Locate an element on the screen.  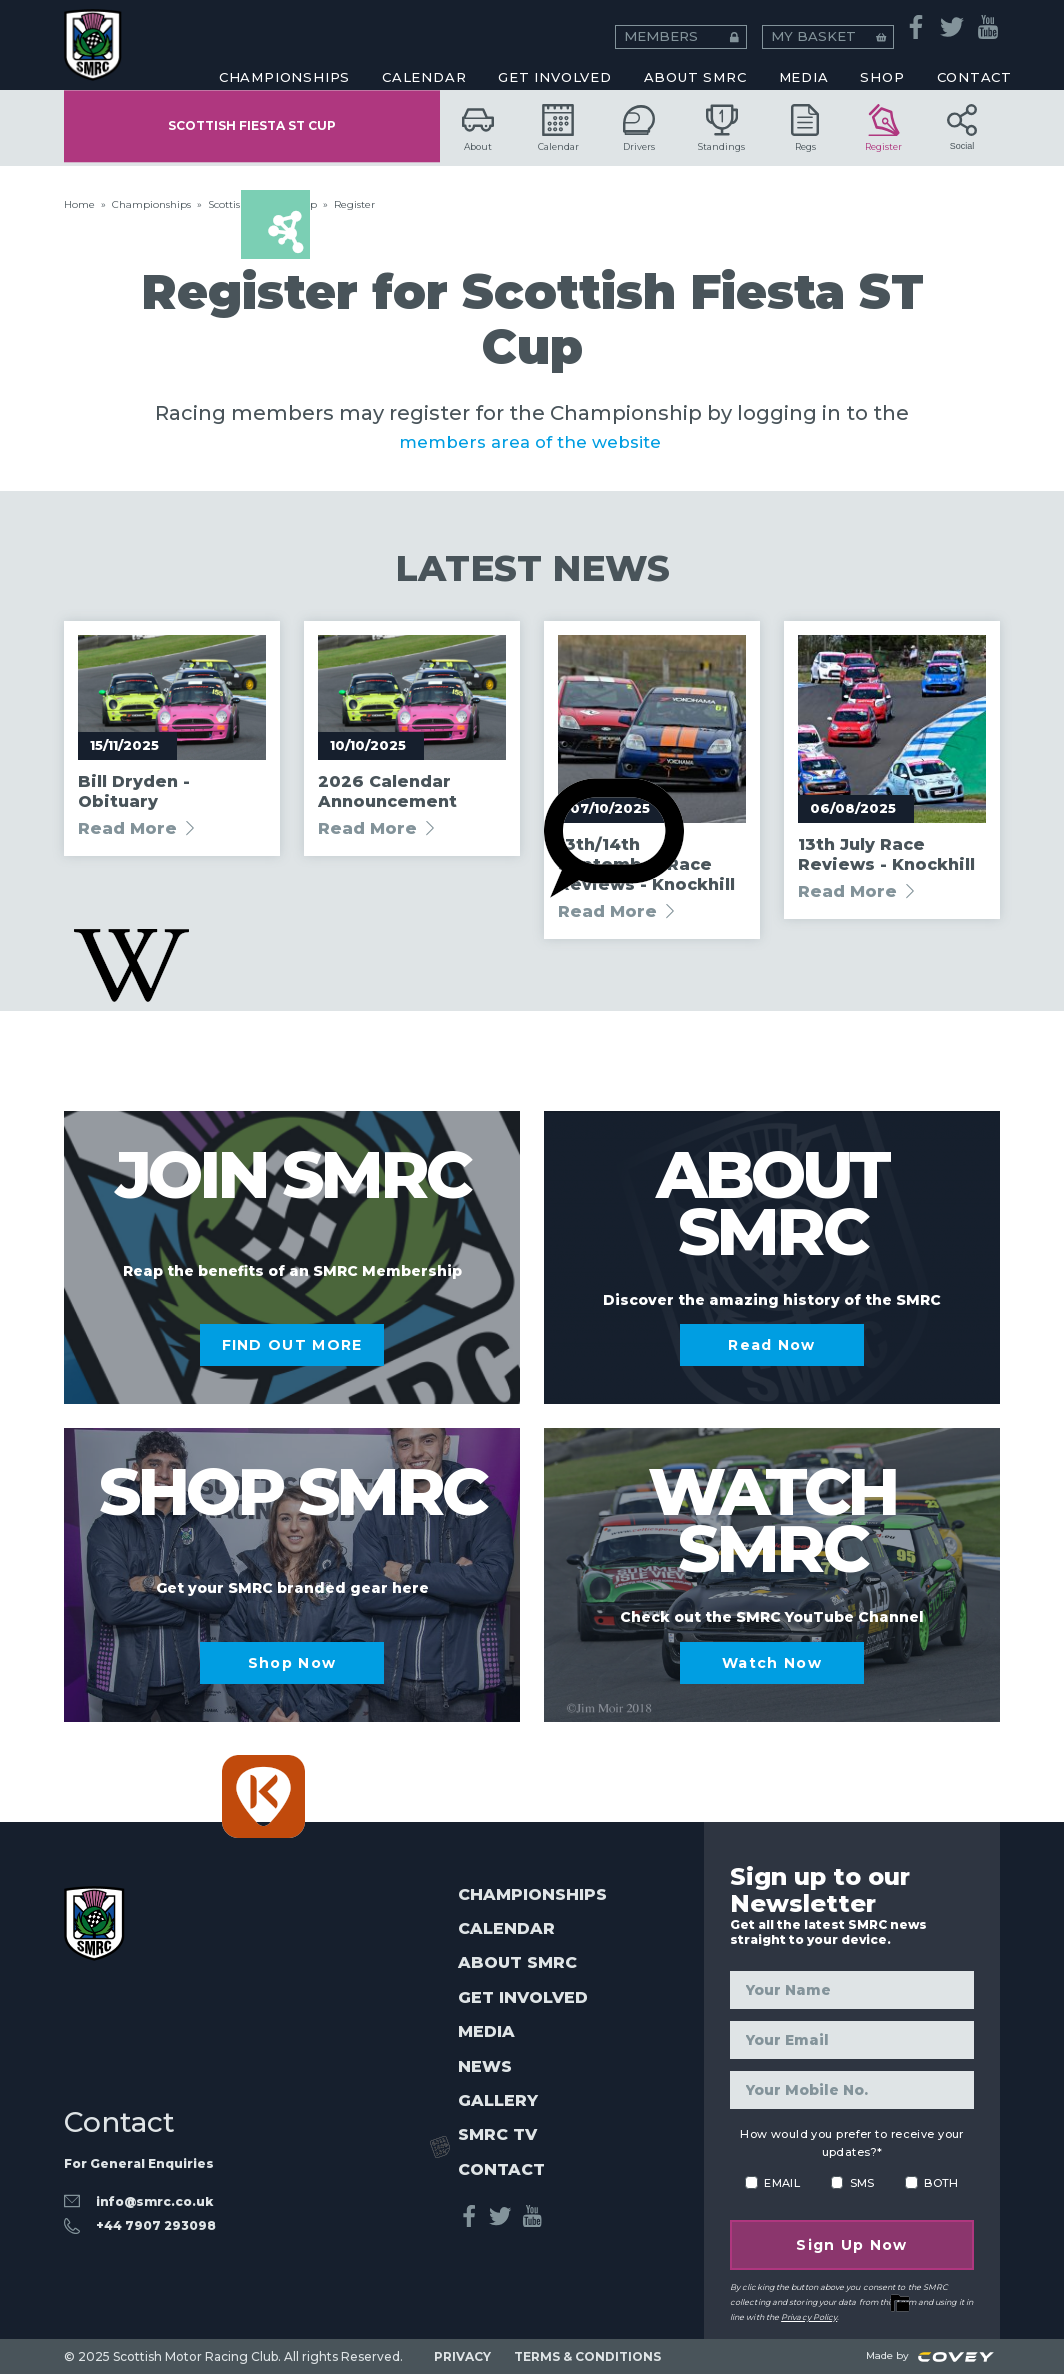
open the klook travel booking app is located at coordinates (263, 1796).